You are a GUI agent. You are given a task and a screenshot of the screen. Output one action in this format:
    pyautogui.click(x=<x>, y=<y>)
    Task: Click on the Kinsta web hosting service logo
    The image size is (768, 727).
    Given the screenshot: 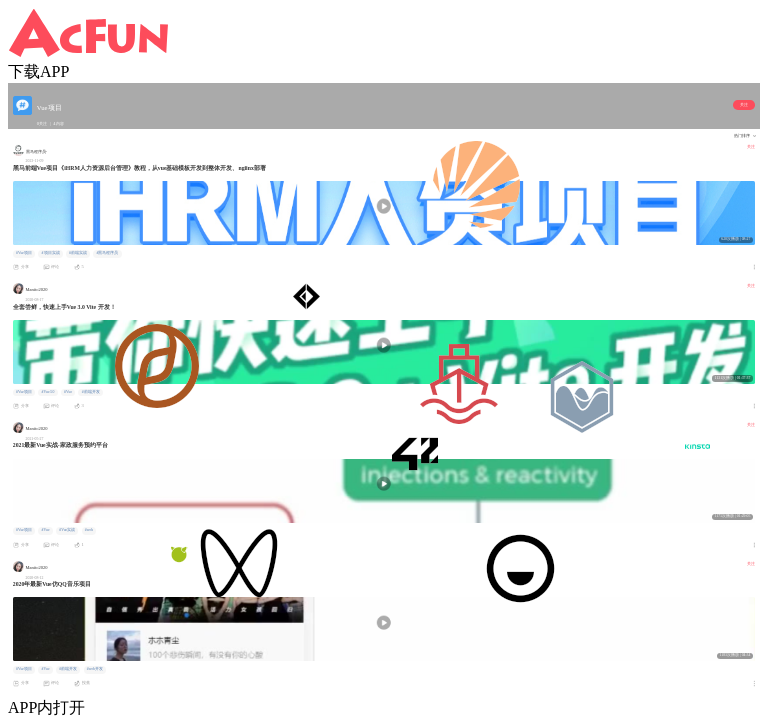 What is the action you would take?
    pyautogui.click(x=697, y=446)
    